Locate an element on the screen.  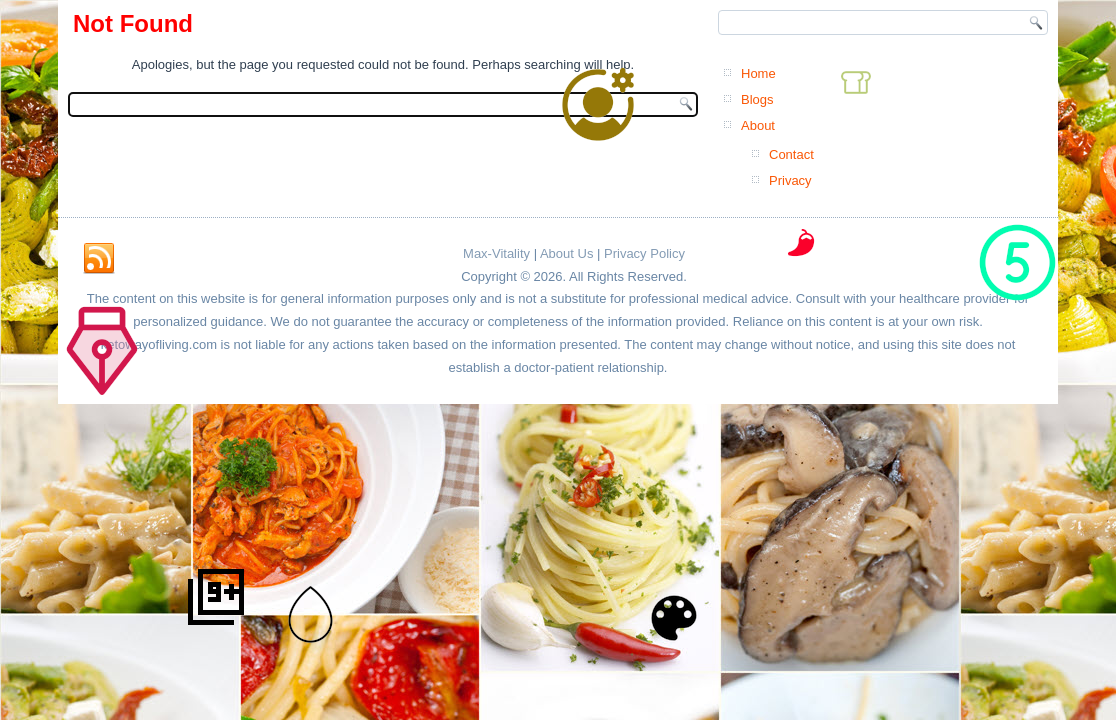
browse bakery or bread products is located at coordinates (856, 82).